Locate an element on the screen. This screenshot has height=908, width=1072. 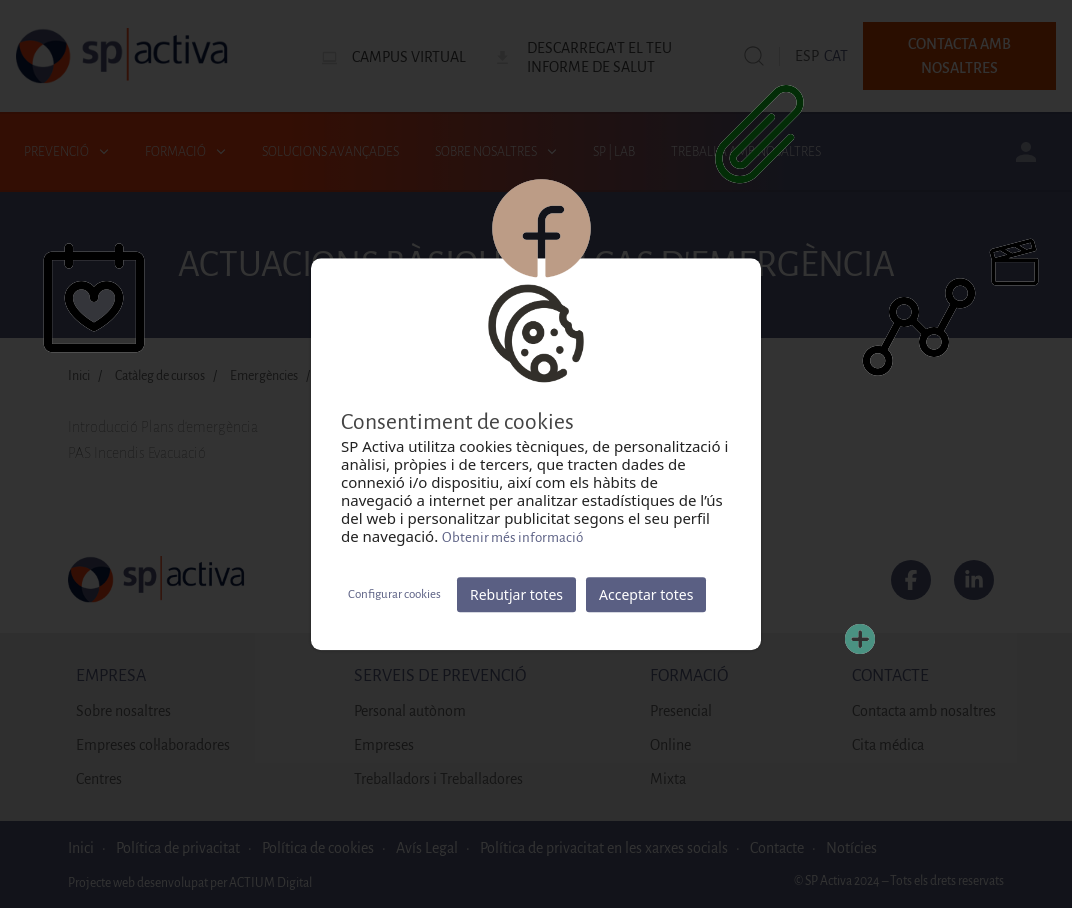
open Facebook app is located at coordinates (541, 228).